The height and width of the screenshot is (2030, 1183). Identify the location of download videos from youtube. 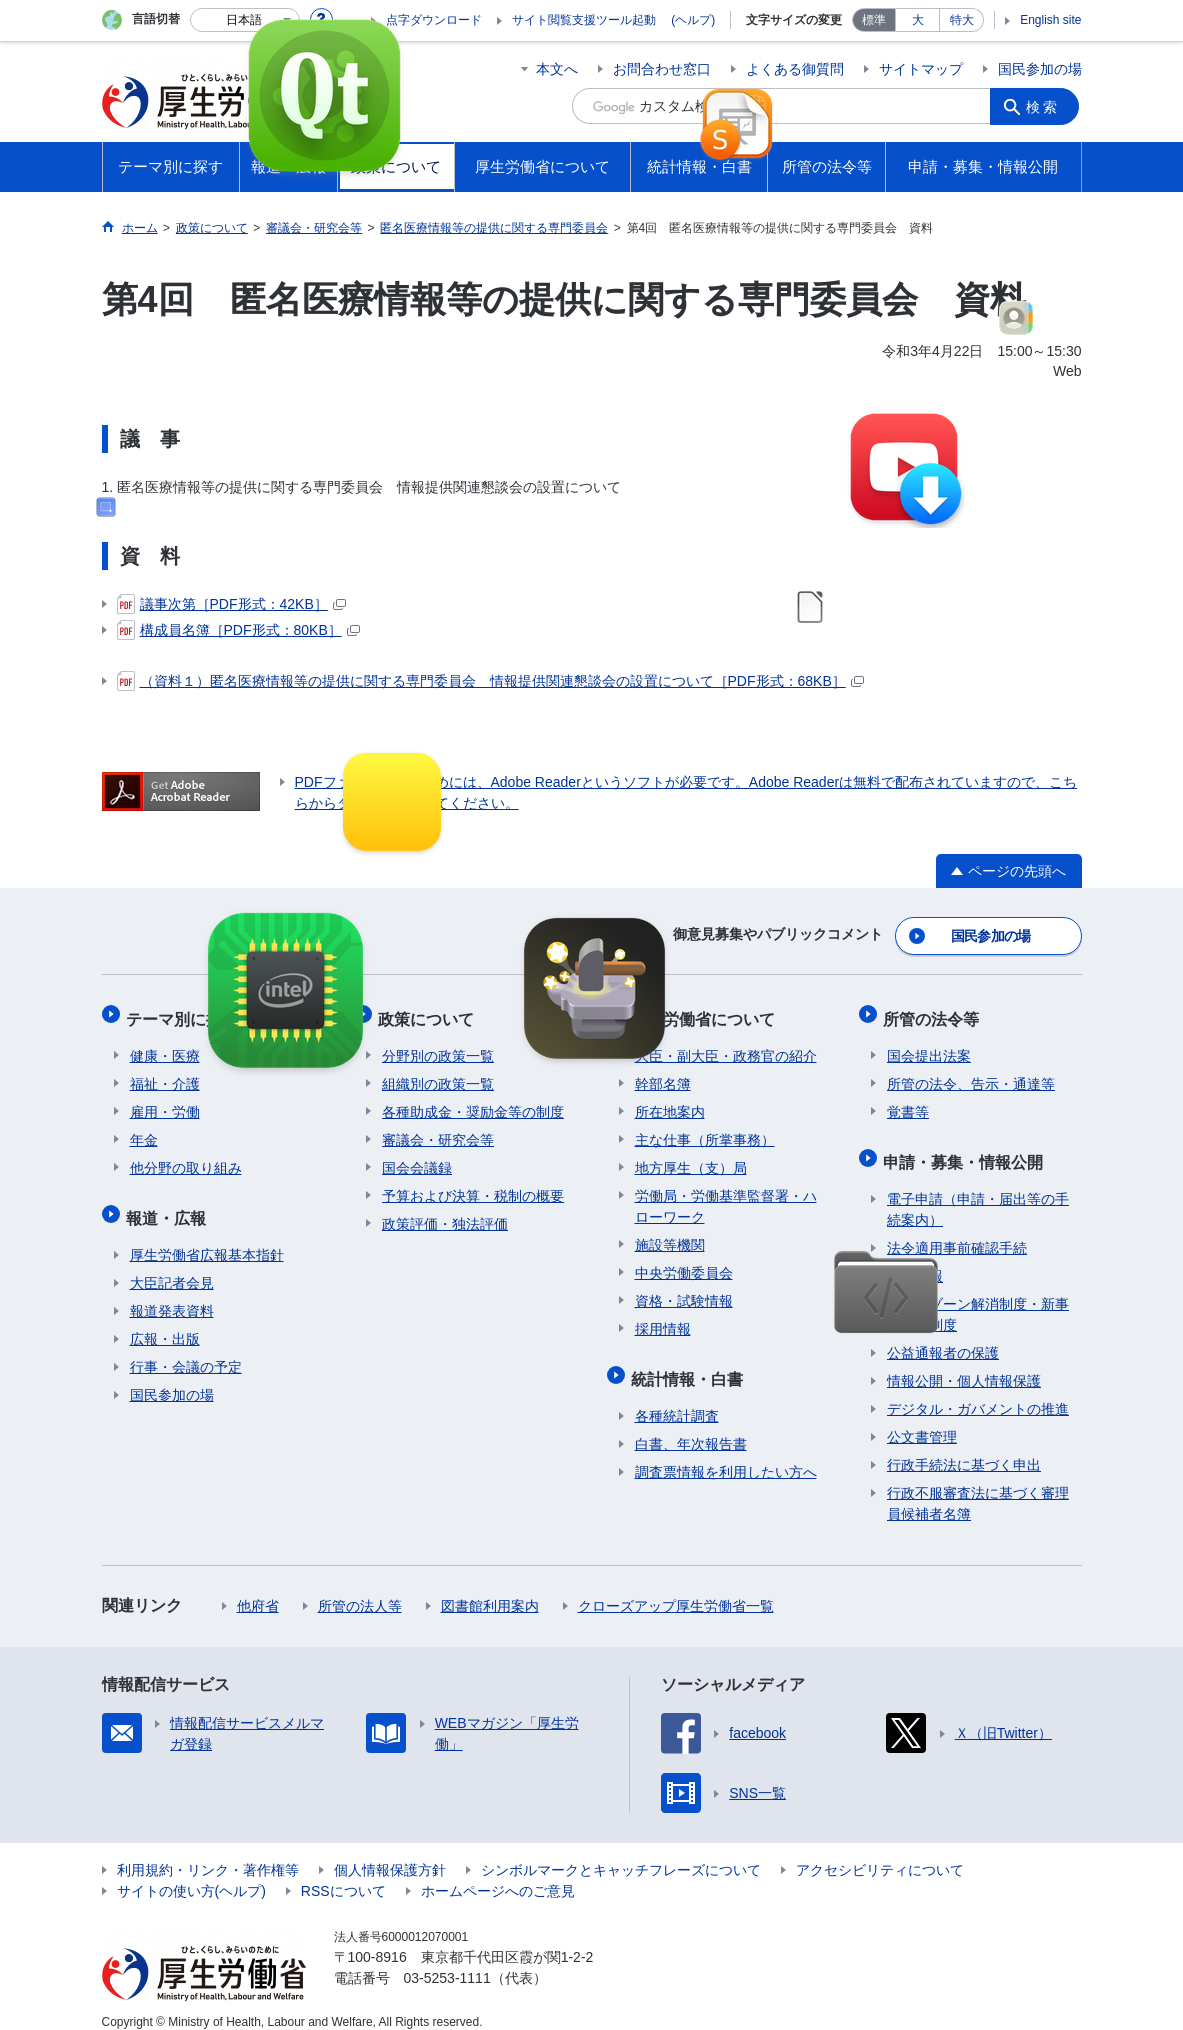
(904, 467).